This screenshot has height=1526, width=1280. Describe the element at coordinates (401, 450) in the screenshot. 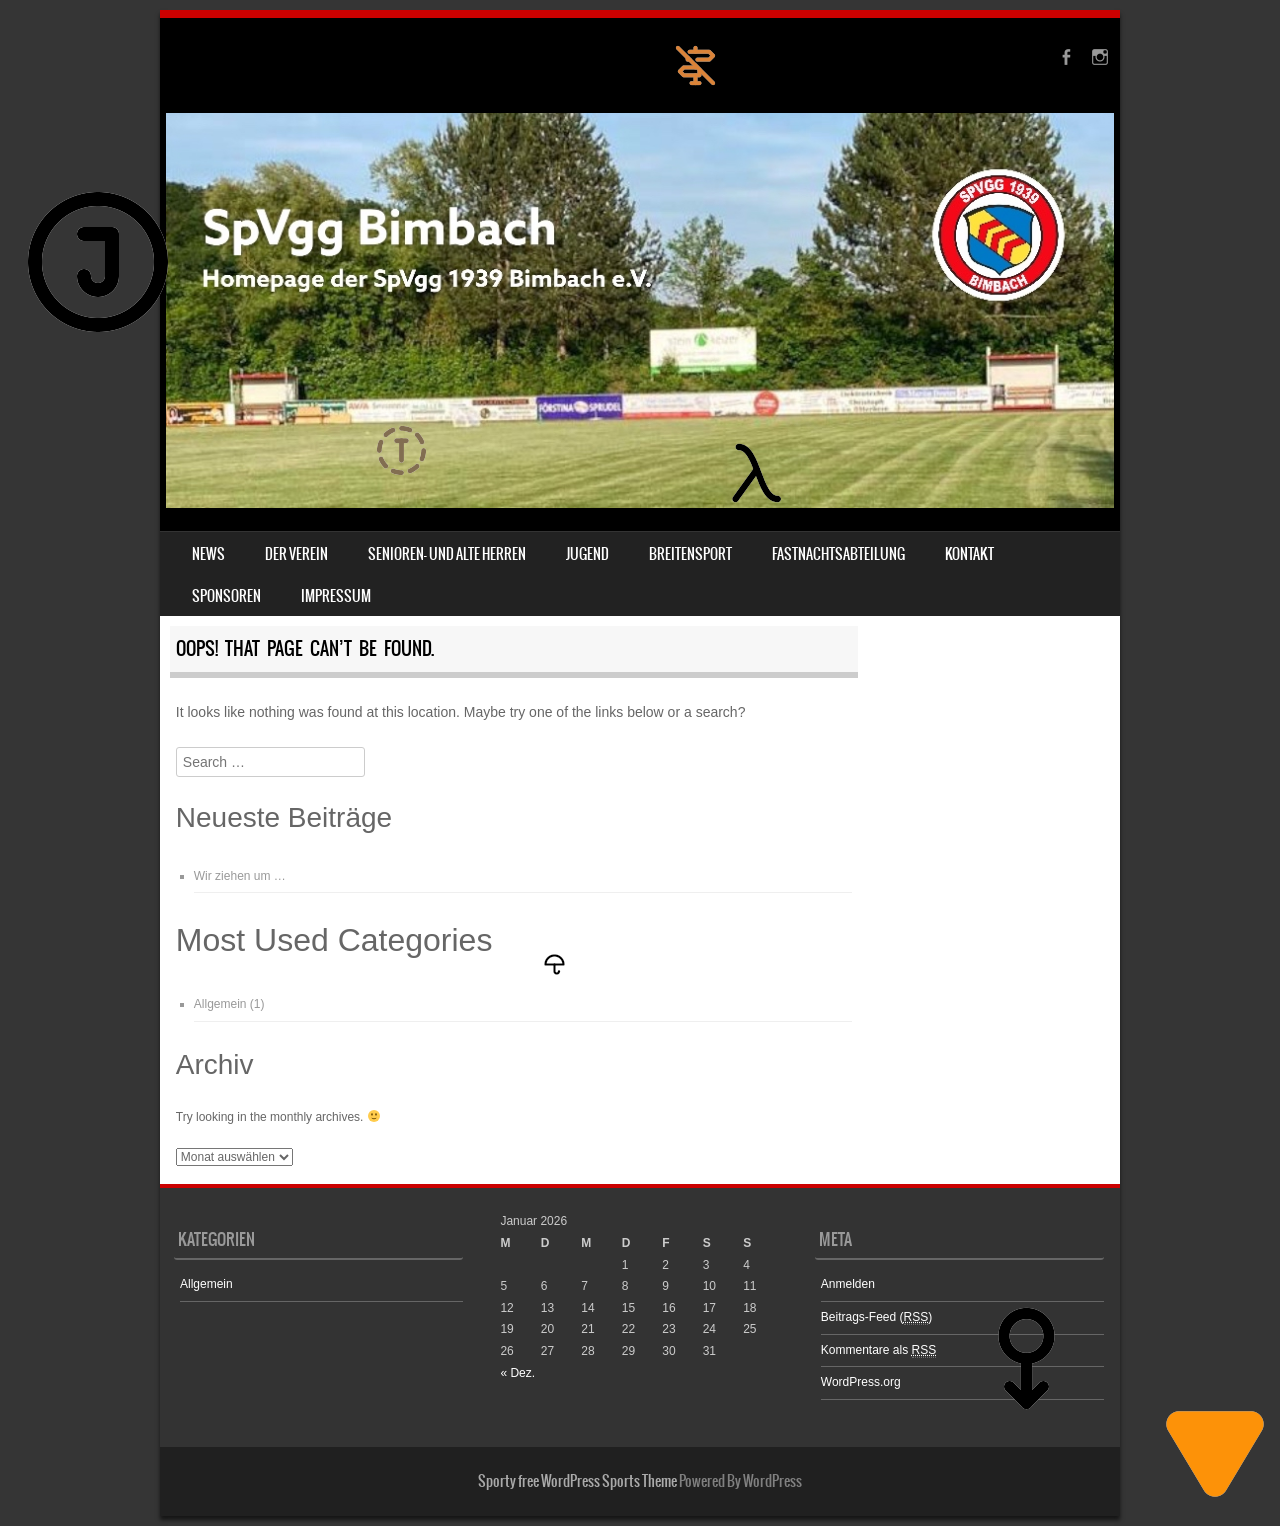

I see `indicates text formatting or typography options` at that location.